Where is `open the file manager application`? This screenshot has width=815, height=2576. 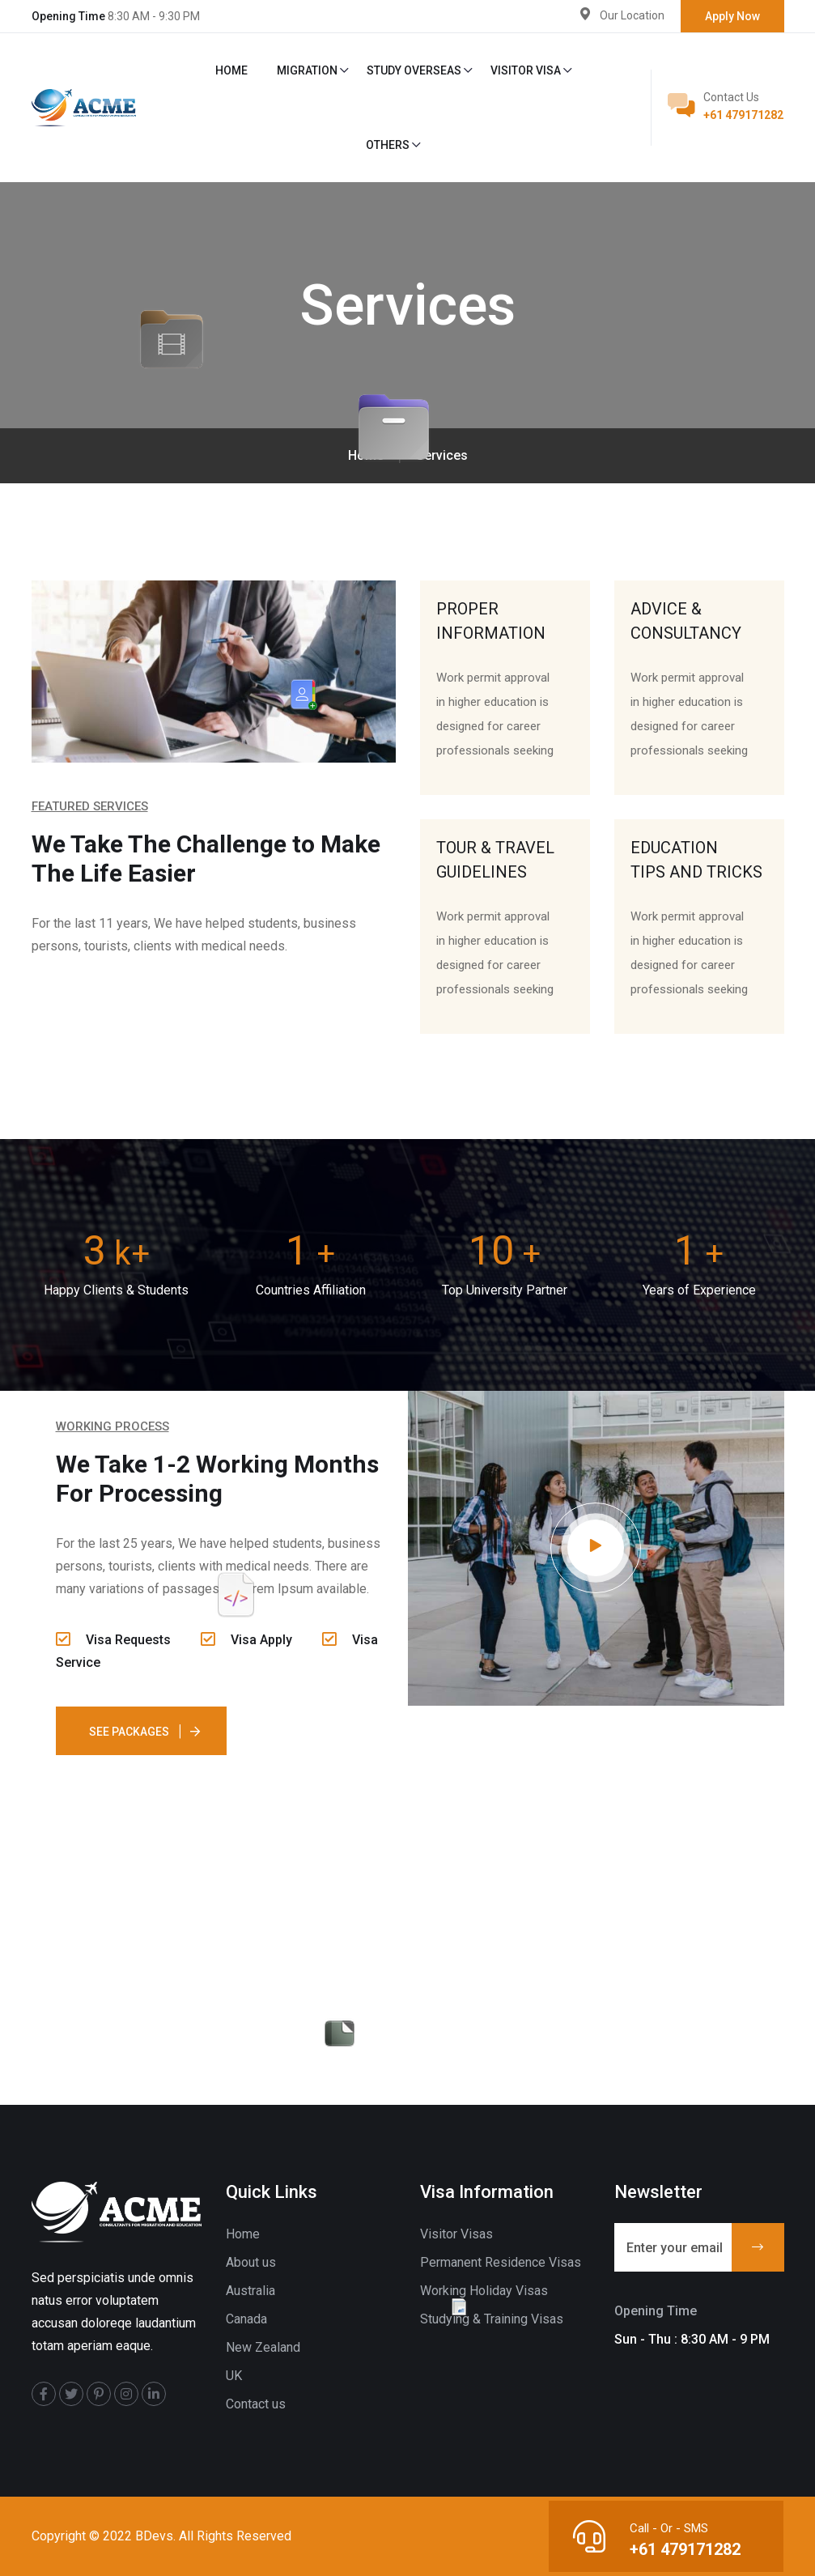
open the file manager application is located at coordinates (393, 427).